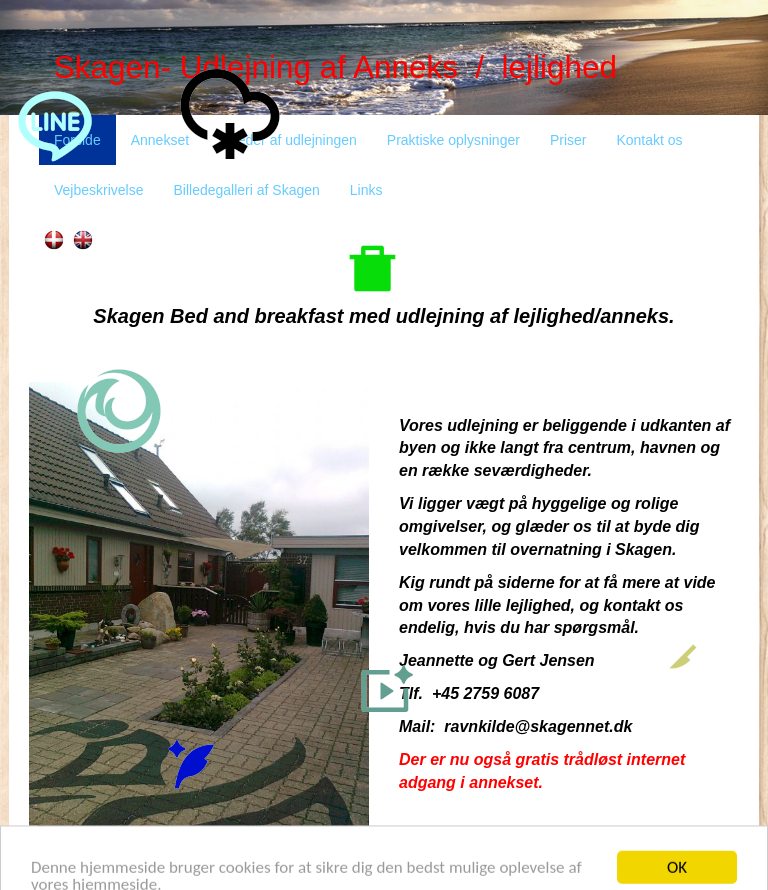  Describe the element at coordinates (119, 411) in the screenshot. I see `open Firefox browser` at that location.